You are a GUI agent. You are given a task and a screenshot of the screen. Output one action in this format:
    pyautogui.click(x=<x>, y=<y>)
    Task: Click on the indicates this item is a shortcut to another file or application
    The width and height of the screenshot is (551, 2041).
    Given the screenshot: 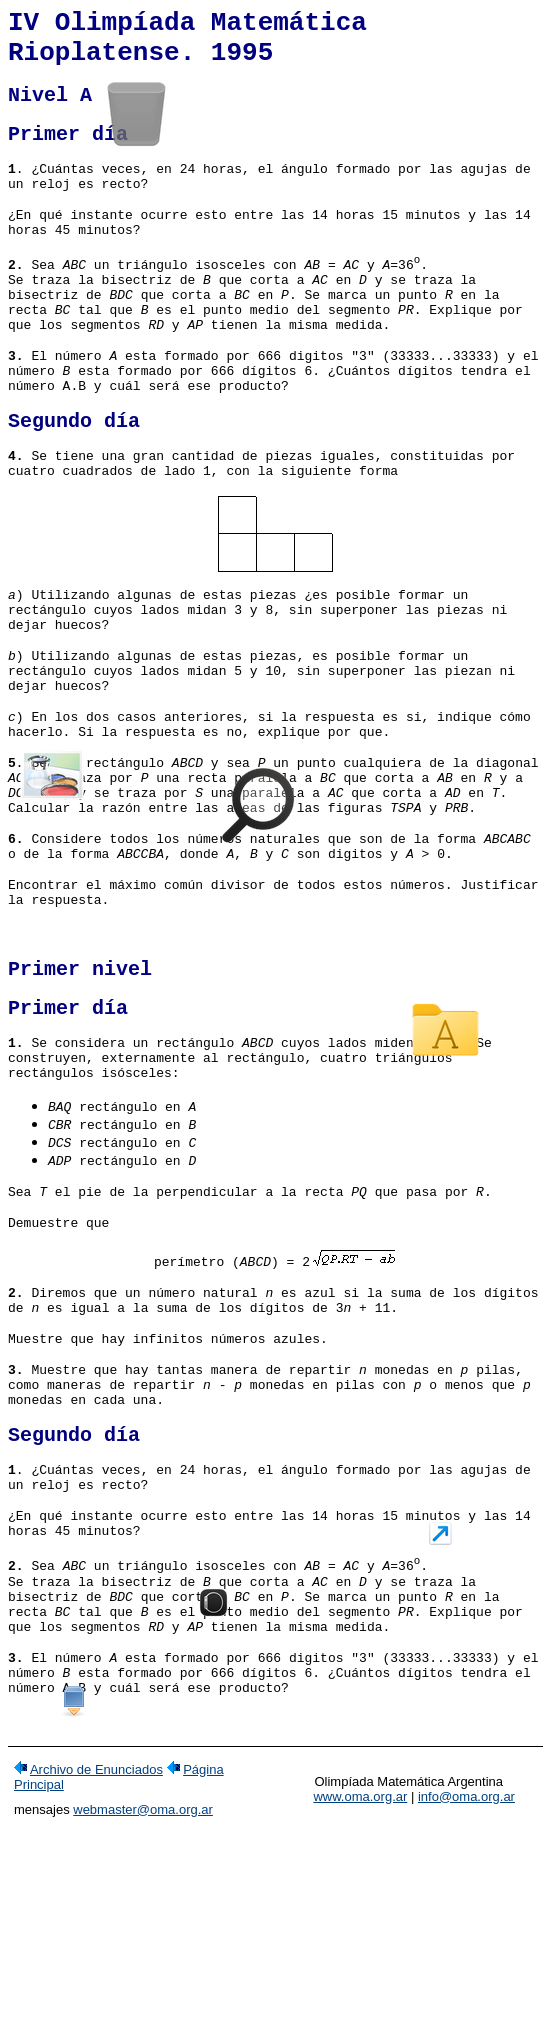 What is the action you would take?
    pyautogui.click(x=458, y=1516)
    